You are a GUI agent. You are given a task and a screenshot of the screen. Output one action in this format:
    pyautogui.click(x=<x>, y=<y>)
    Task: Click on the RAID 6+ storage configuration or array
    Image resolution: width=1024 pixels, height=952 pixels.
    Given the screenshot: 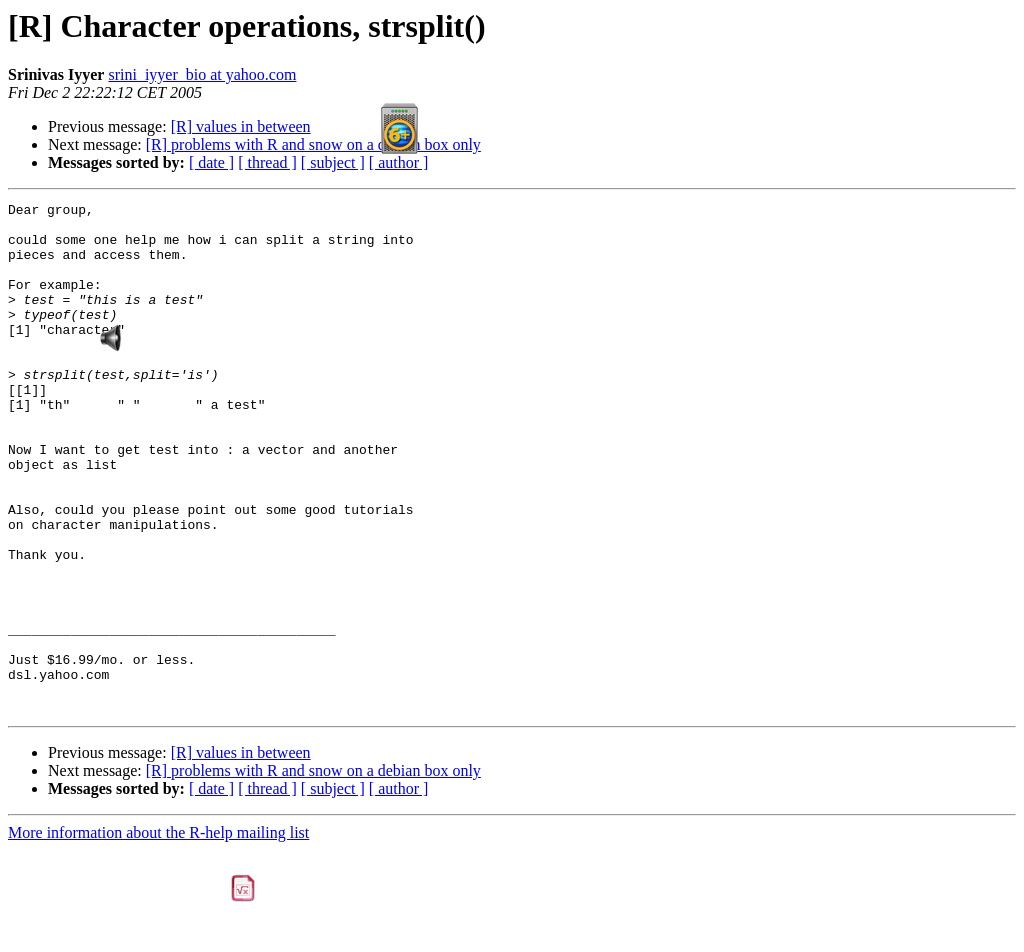 What is the action you would take?
    pyautogui.click(x=399, y=128)
    